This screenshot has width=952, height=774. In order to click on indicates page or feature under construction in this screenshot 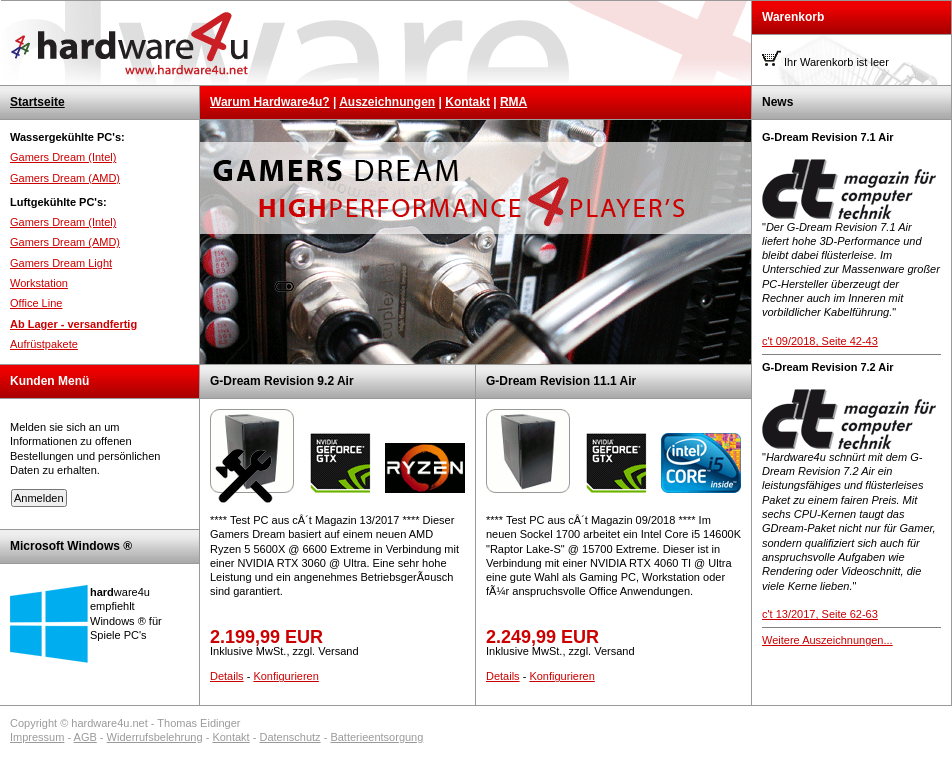, I will do `click(244, 477)`.